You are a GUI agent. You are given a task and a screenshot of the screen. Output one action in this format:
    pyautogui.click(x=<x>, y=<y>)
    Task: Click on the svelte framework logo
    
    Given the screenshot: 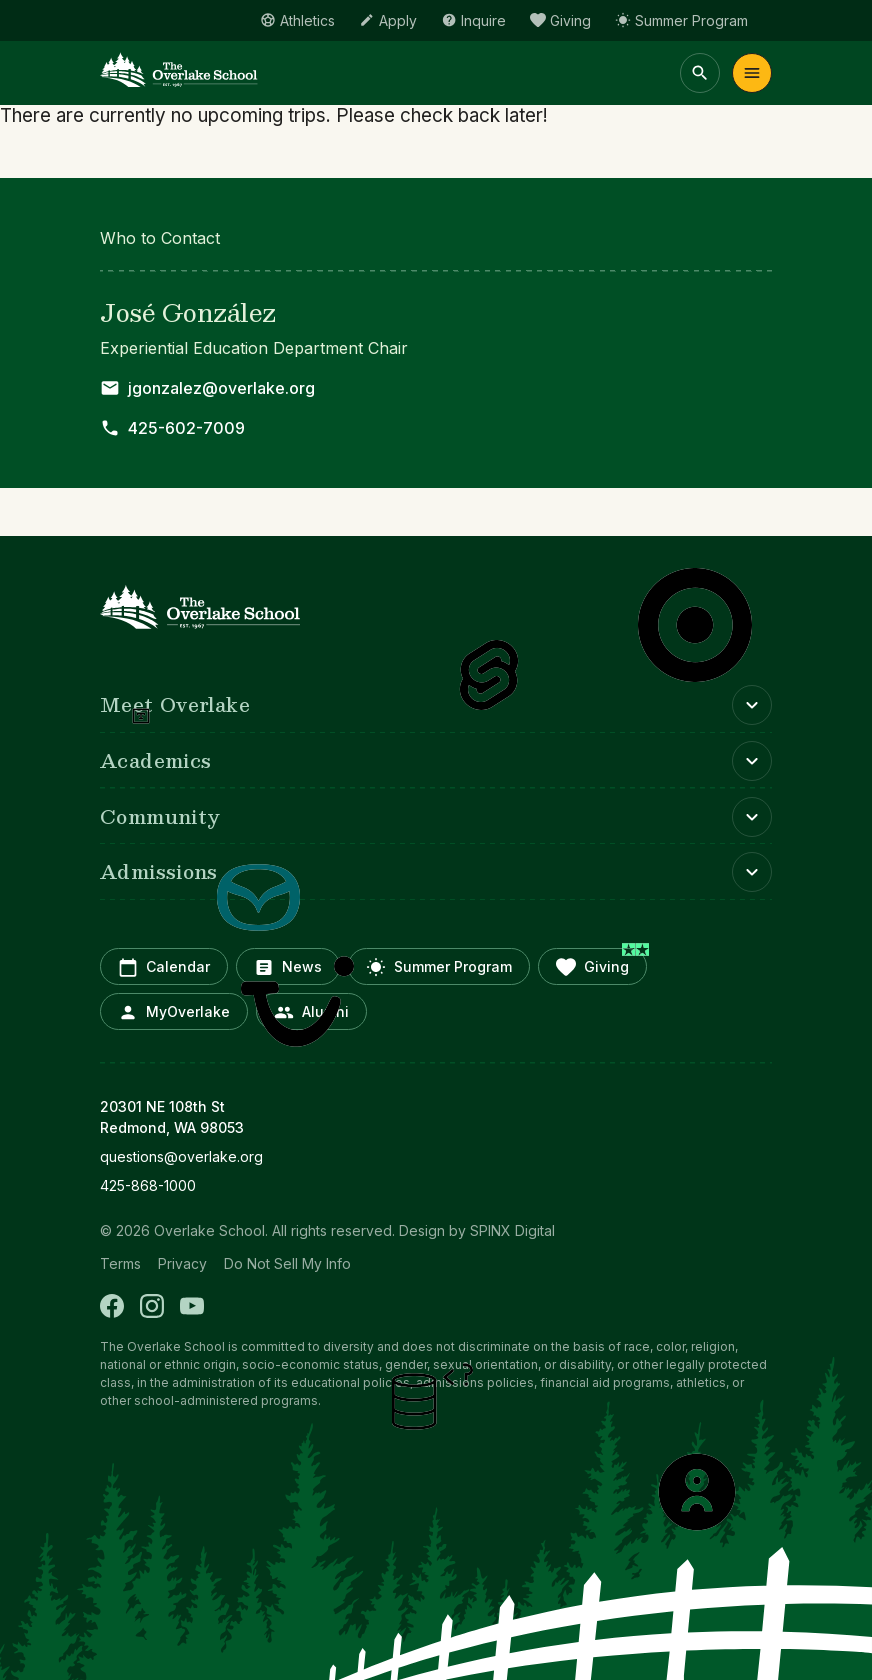 What is the action you would take?
    pyautogui.click(x=489, y=675)
    